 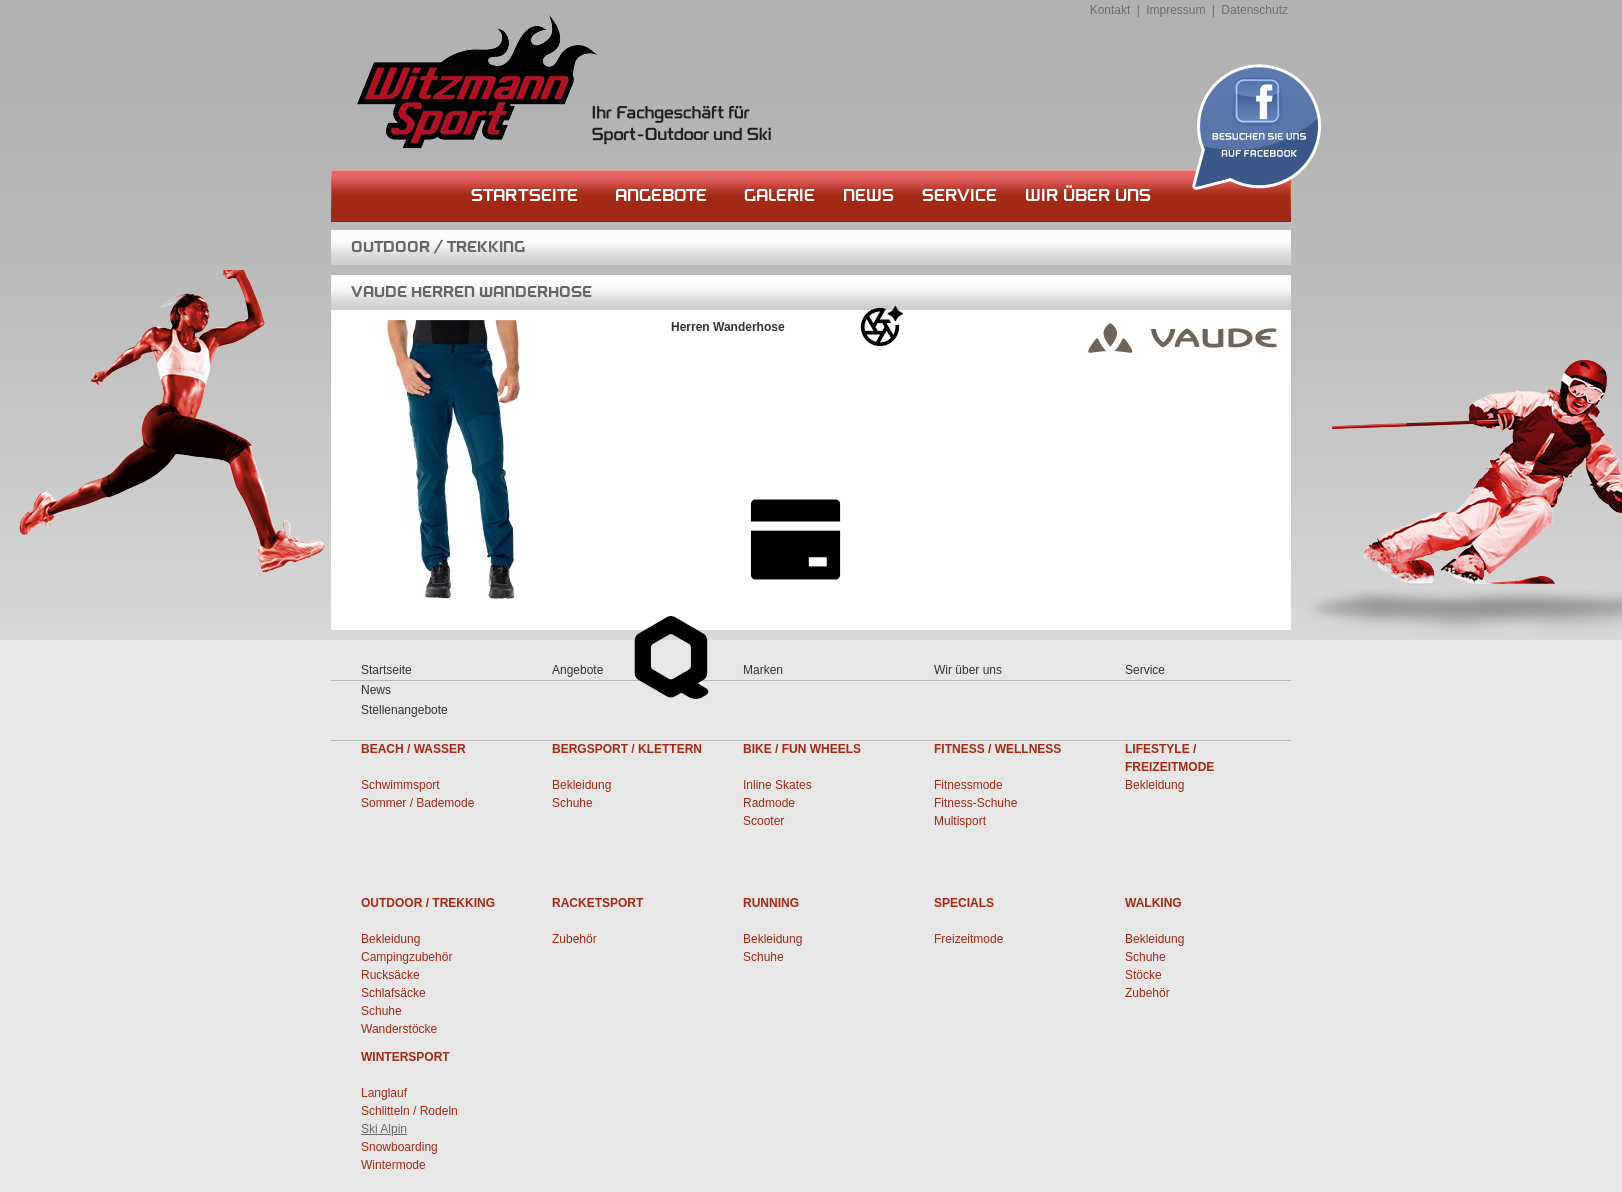 I want to click on access payment methods, so click(x=795, y=539).